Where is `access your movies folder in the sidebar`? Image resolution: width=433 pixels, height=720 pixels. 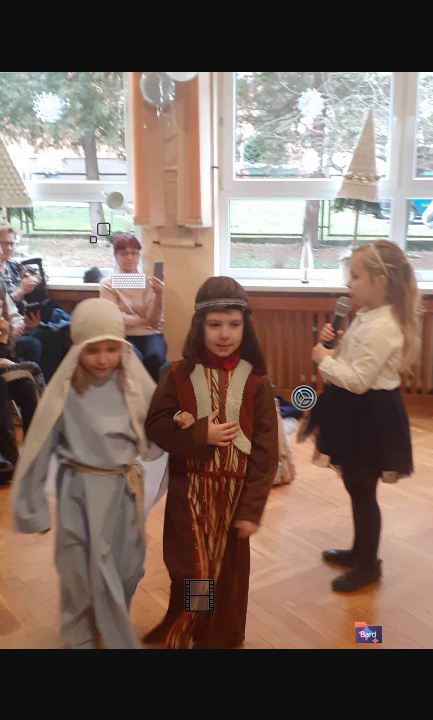
access your movies folder in the sidebar is located at coordinates (199, 595).